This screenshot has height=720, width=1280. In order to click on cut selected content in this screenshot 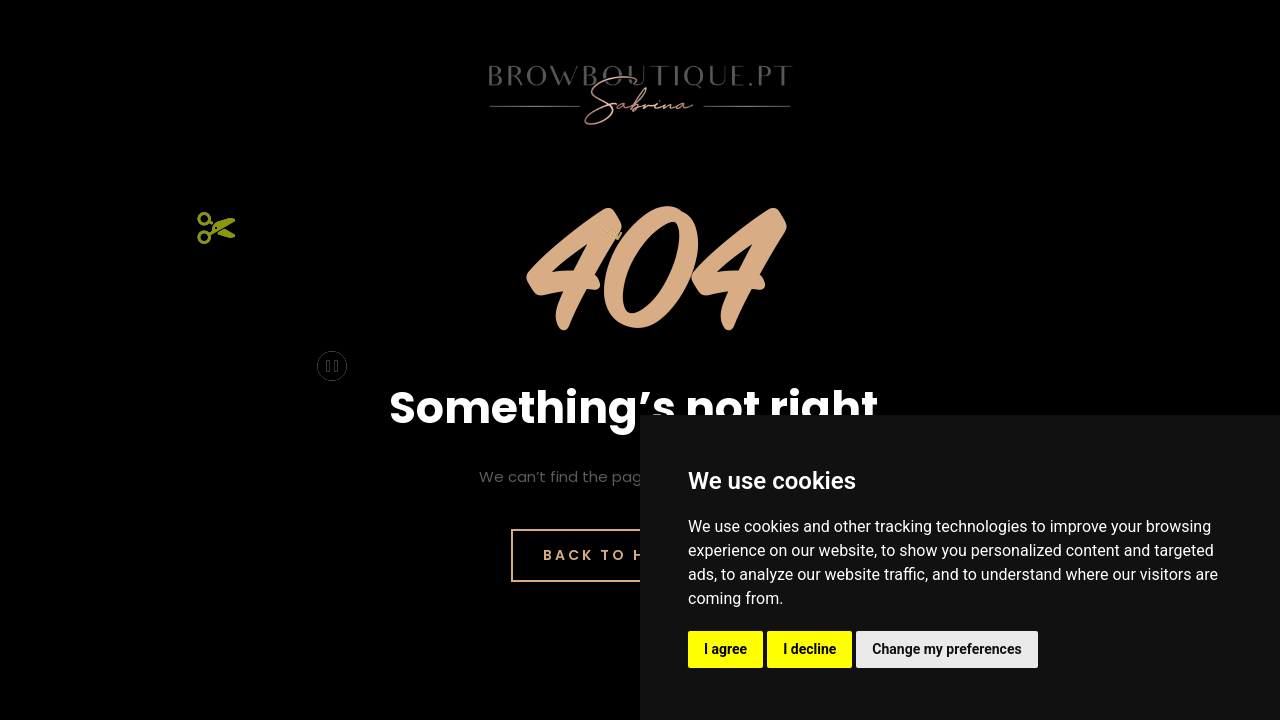, I will do `click(216, 228)`.